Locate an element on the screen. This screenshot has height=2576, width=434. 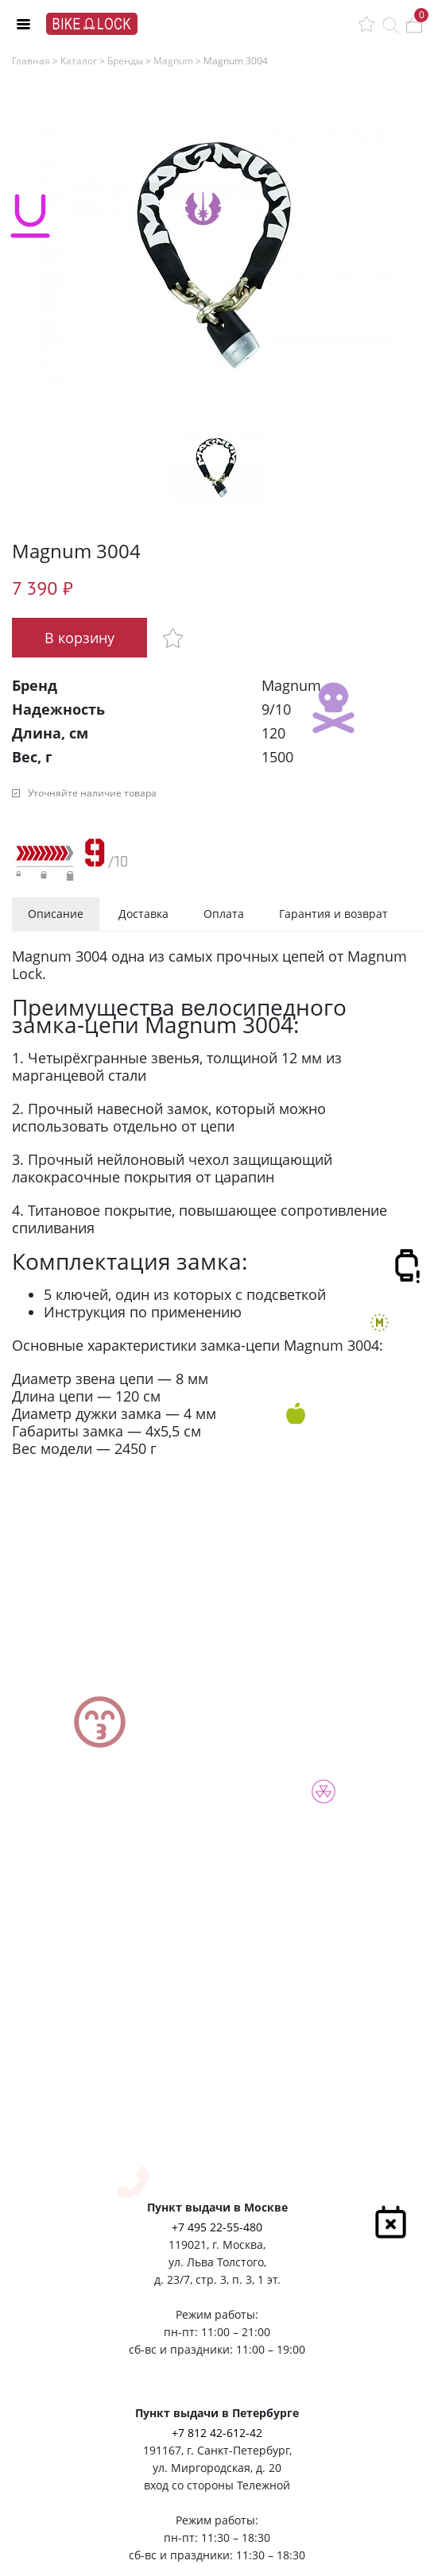
indicates dangerous or hazardous content is located at coordinates (333, 706).